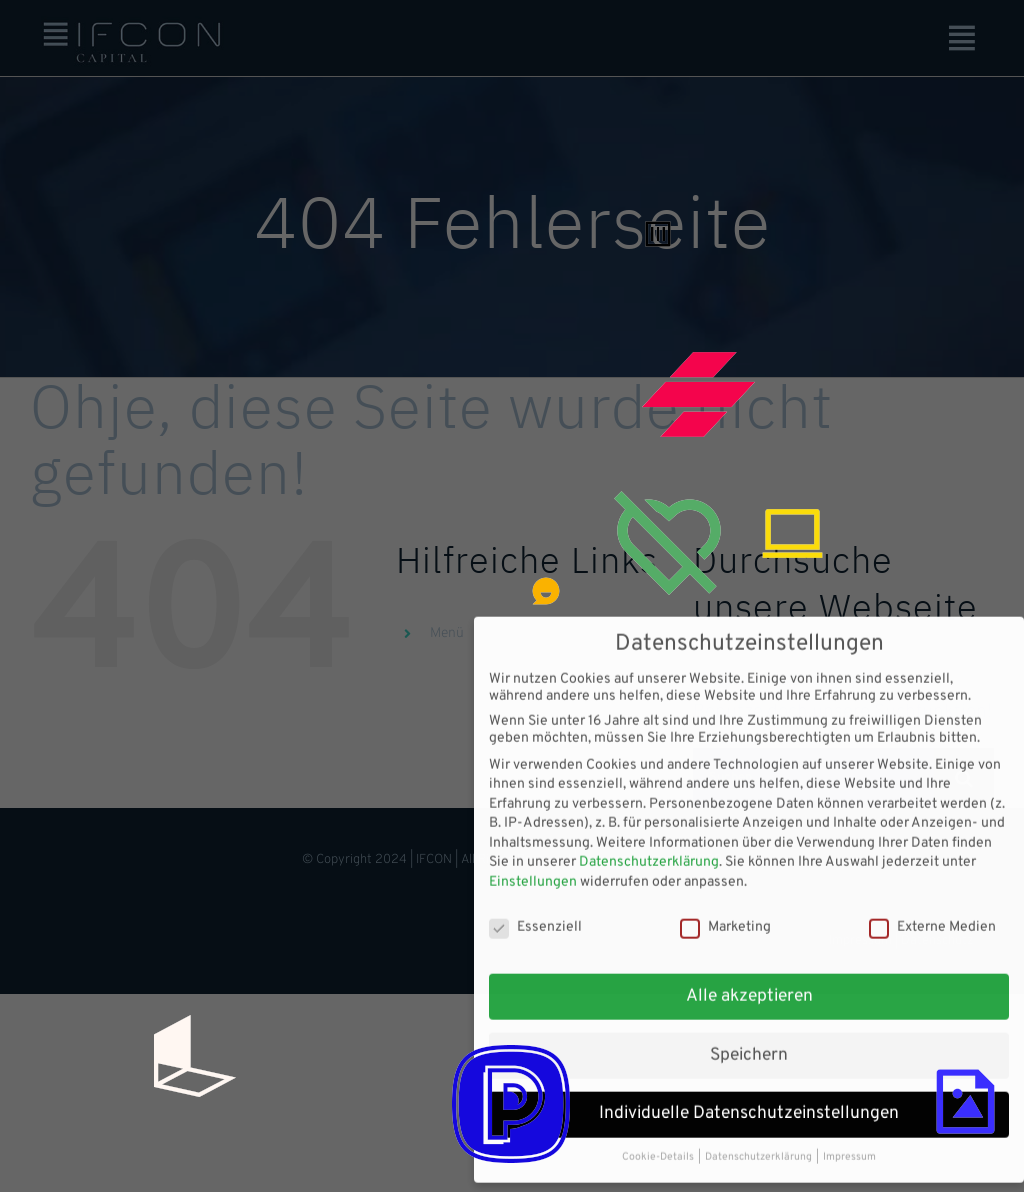 This screenshot has height=1192, width=1024. Describe the element at coordinates (698, 394) in the screenshot. I see `stencil brand logo` at that location.